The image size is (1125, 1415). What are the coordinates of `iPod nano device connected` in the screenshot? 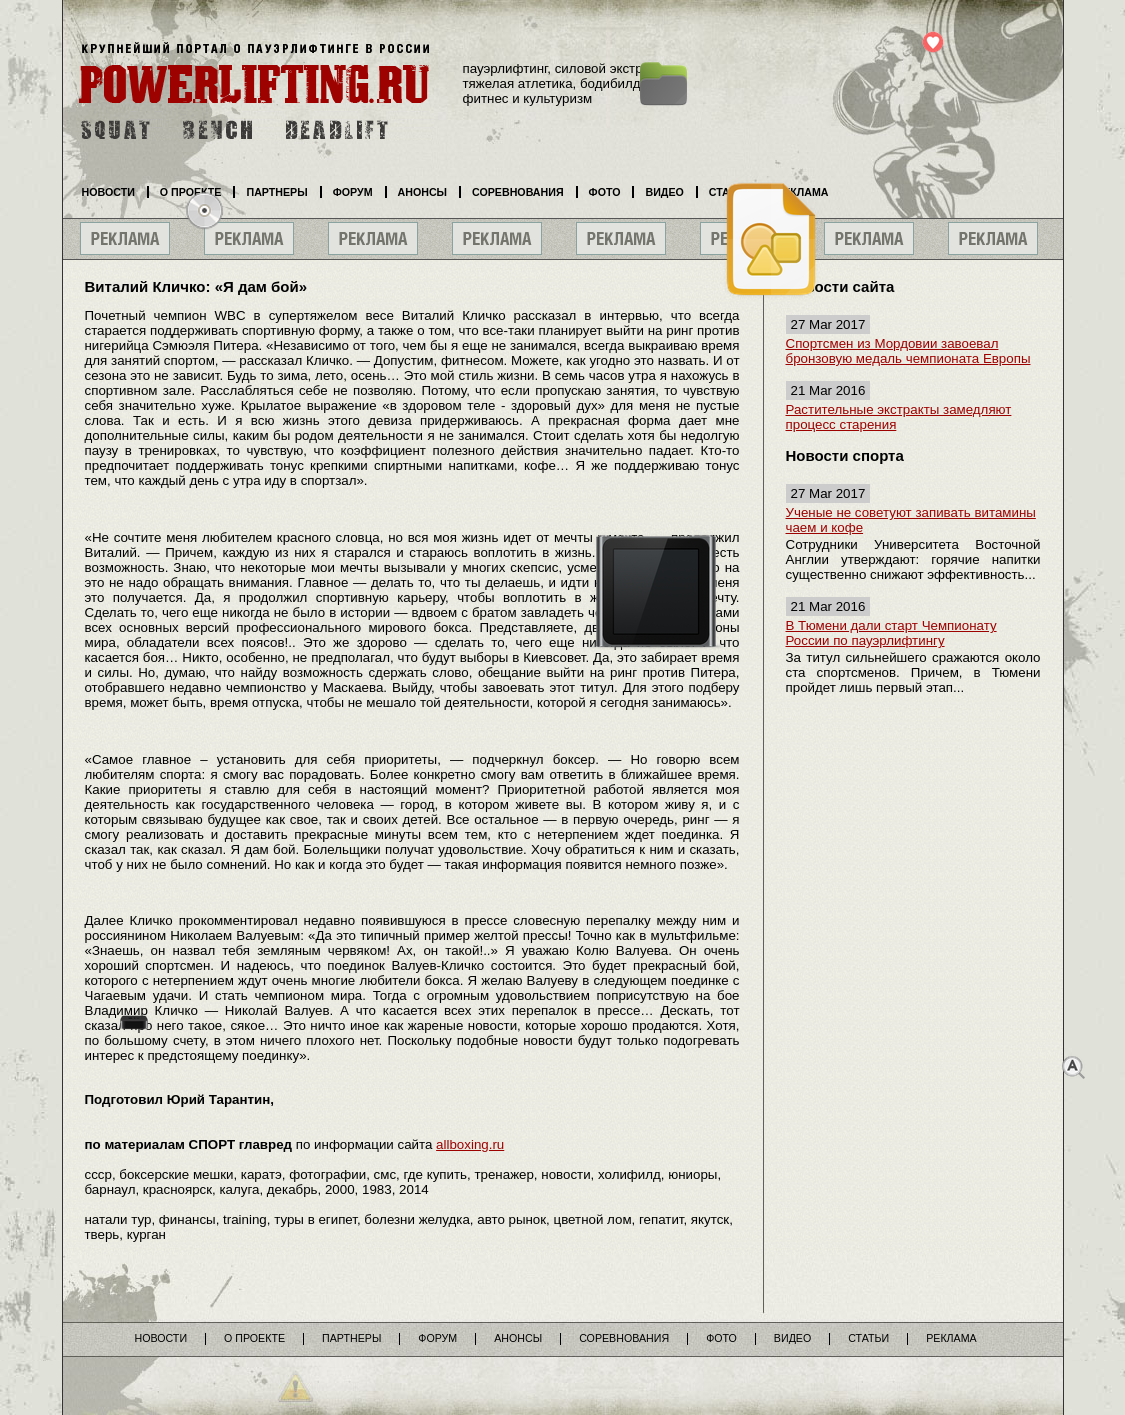 It's located at (656, 591).